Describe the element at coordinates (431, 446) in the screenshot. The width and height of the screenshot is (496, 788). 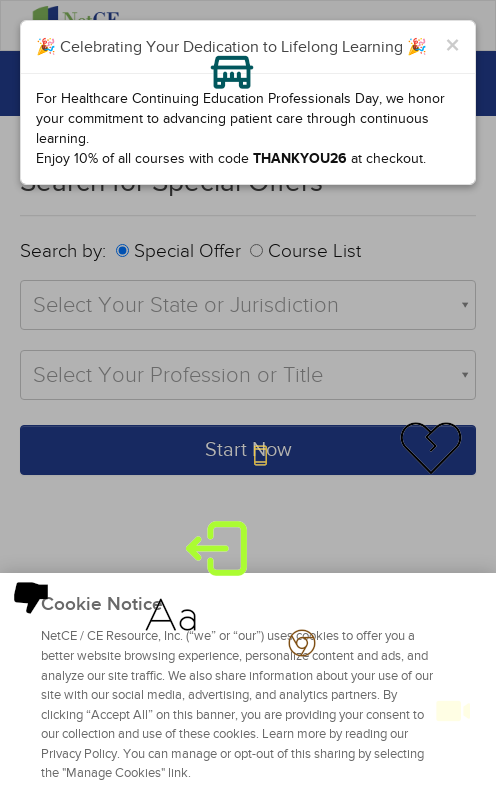
I see `unlike or remove from favorites` at that location.